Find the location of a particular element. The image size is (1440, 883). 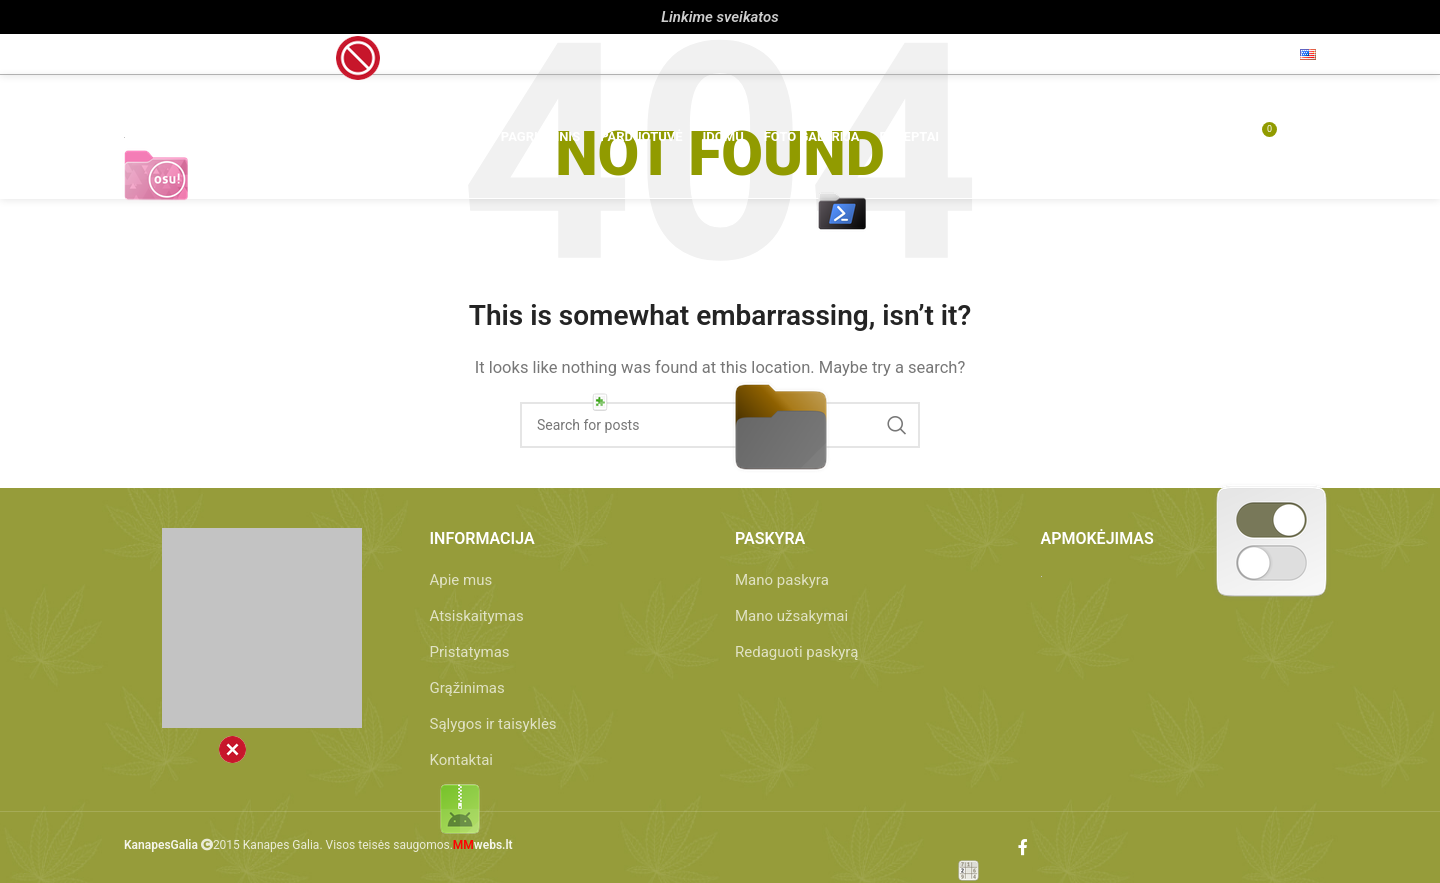

an android application package file is located at coordinates (460, 809).